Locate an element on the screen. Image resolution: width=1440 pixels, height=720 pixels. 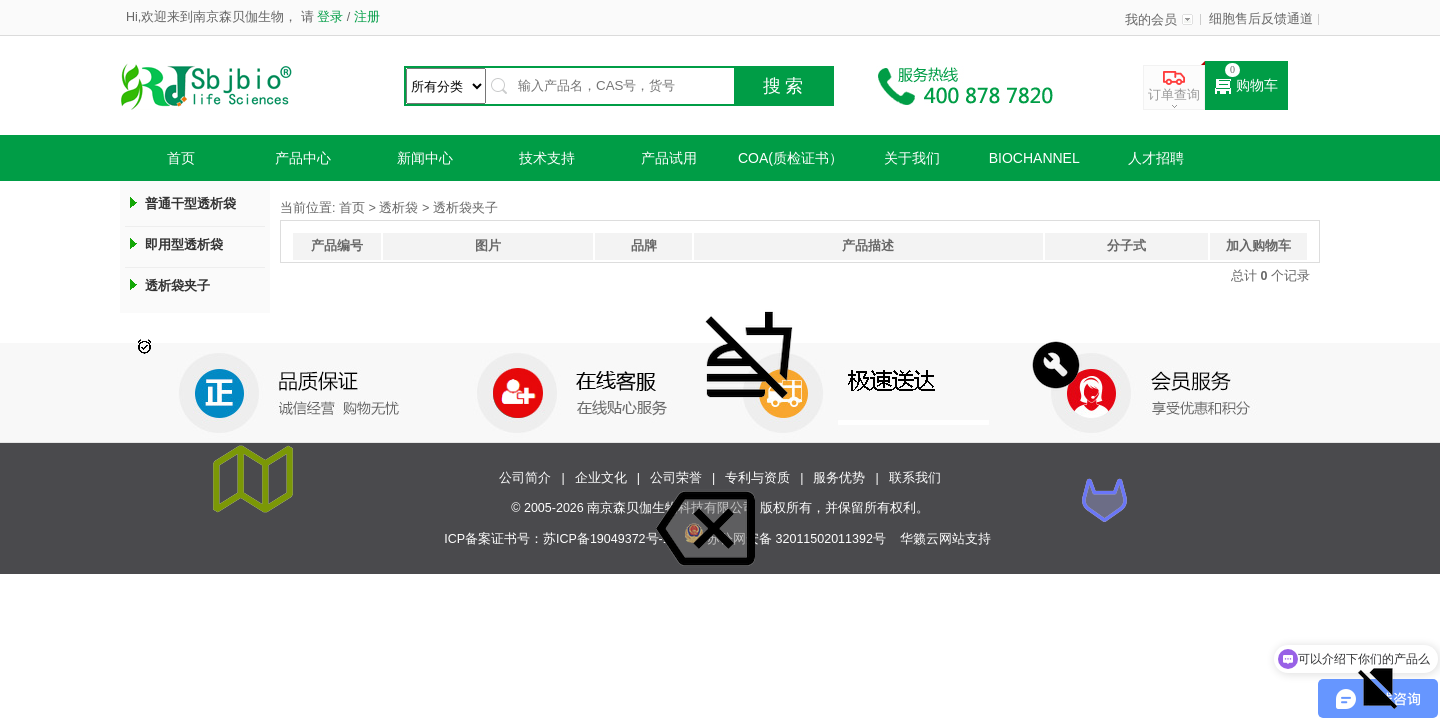
view map or location is located at coordinates (253, 479).